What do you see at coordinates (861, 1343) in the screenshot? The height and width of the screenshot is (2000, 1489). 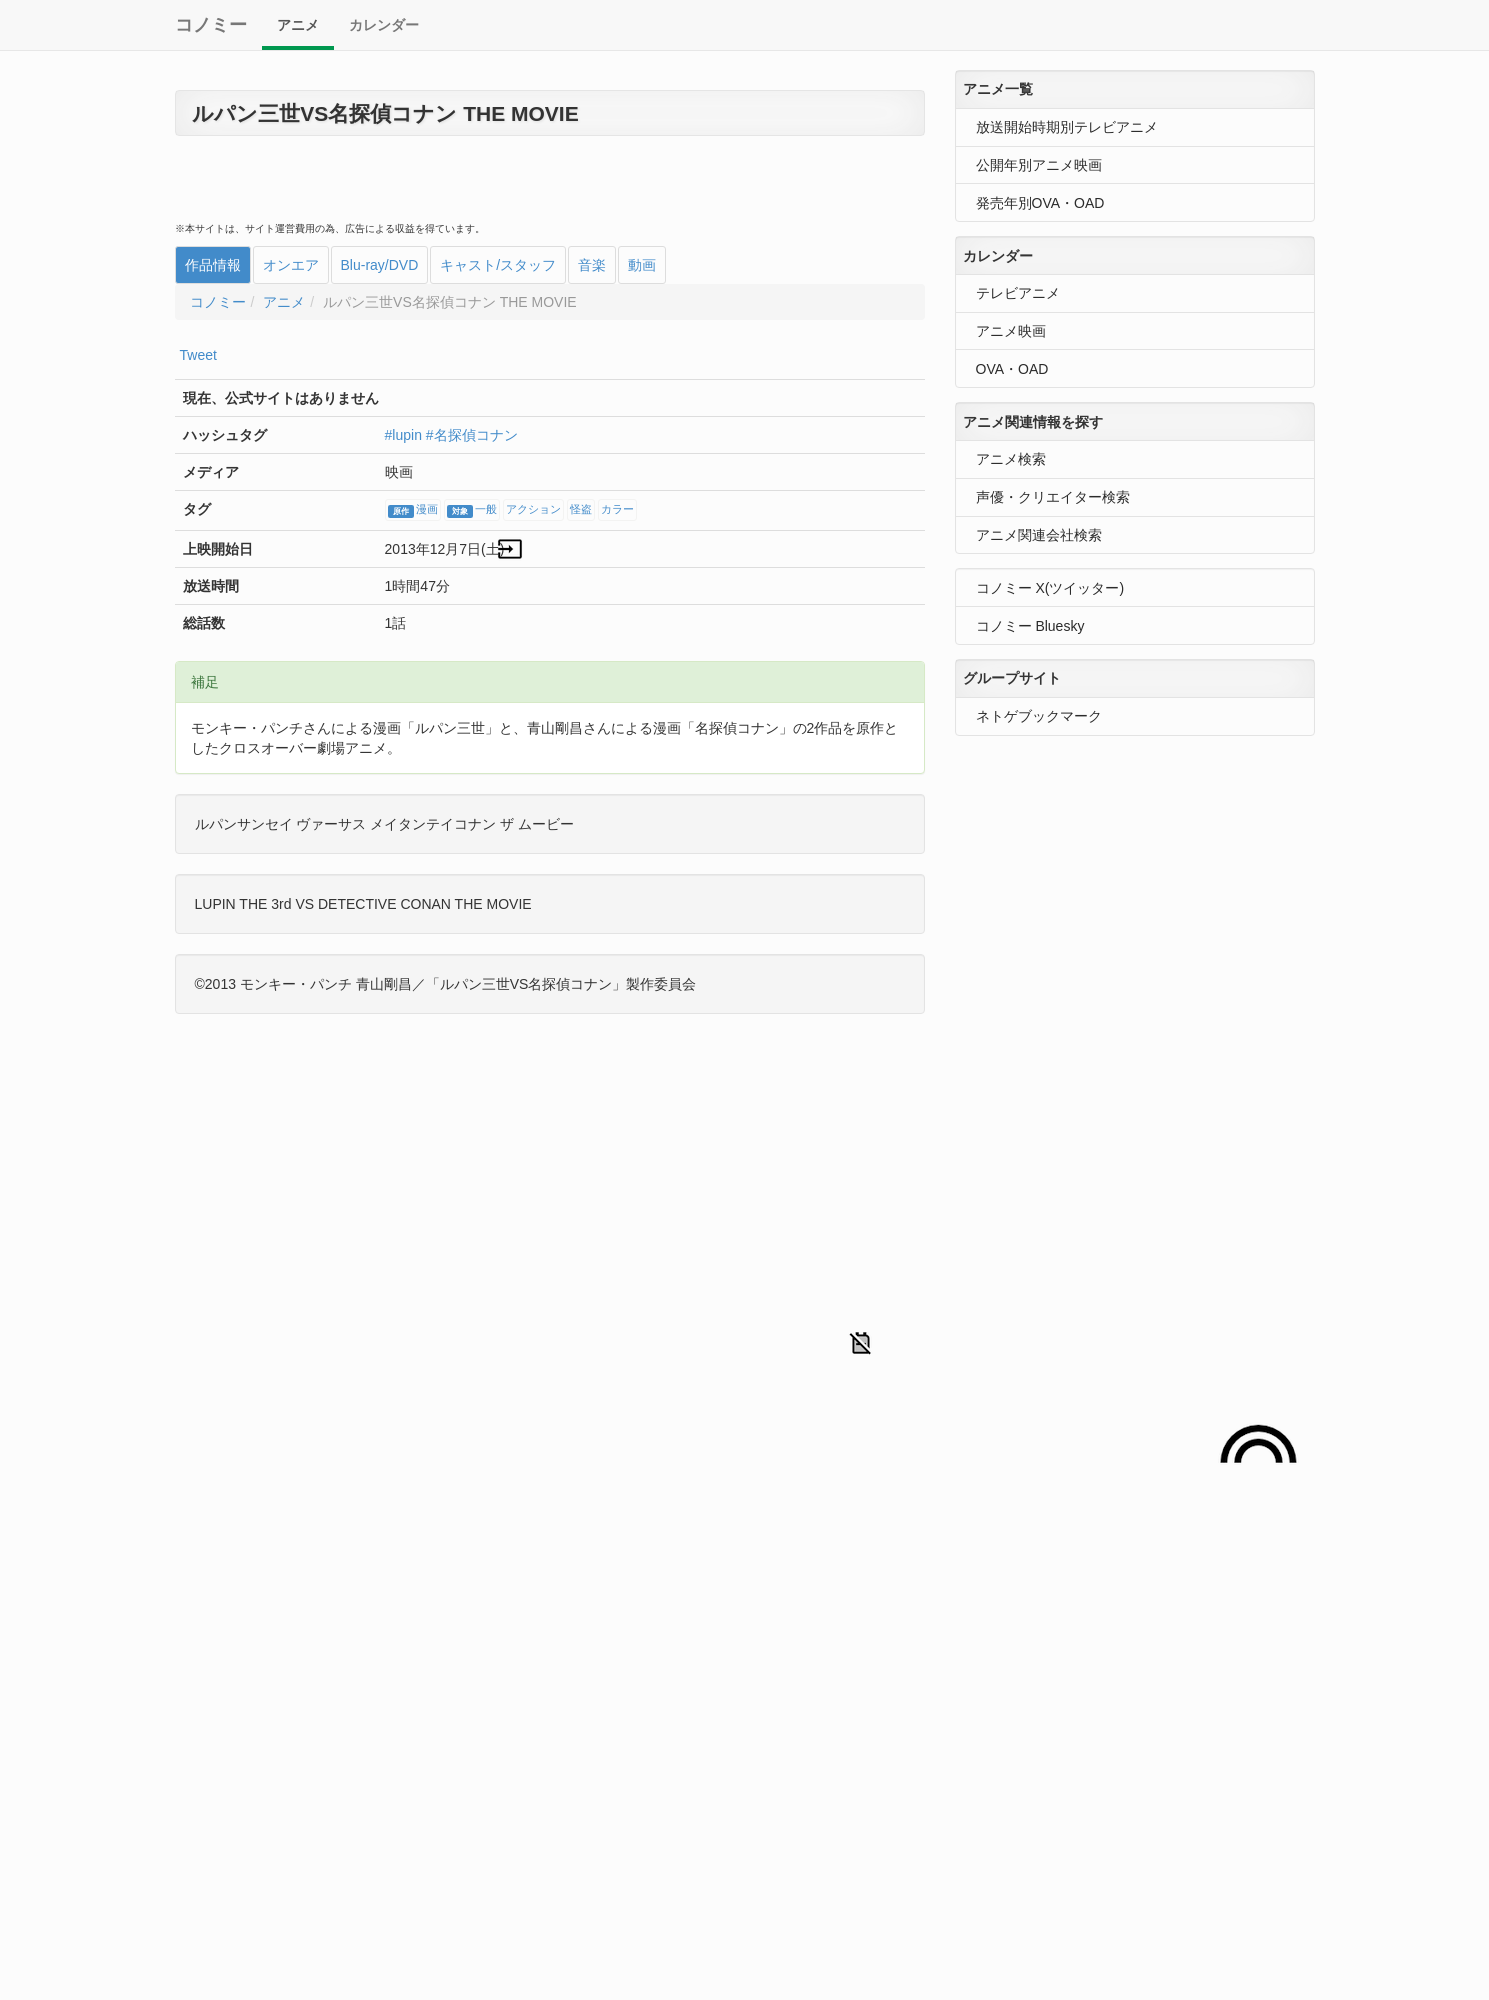 I see `no backpacks allowed` at bounding box center [861, 1343].